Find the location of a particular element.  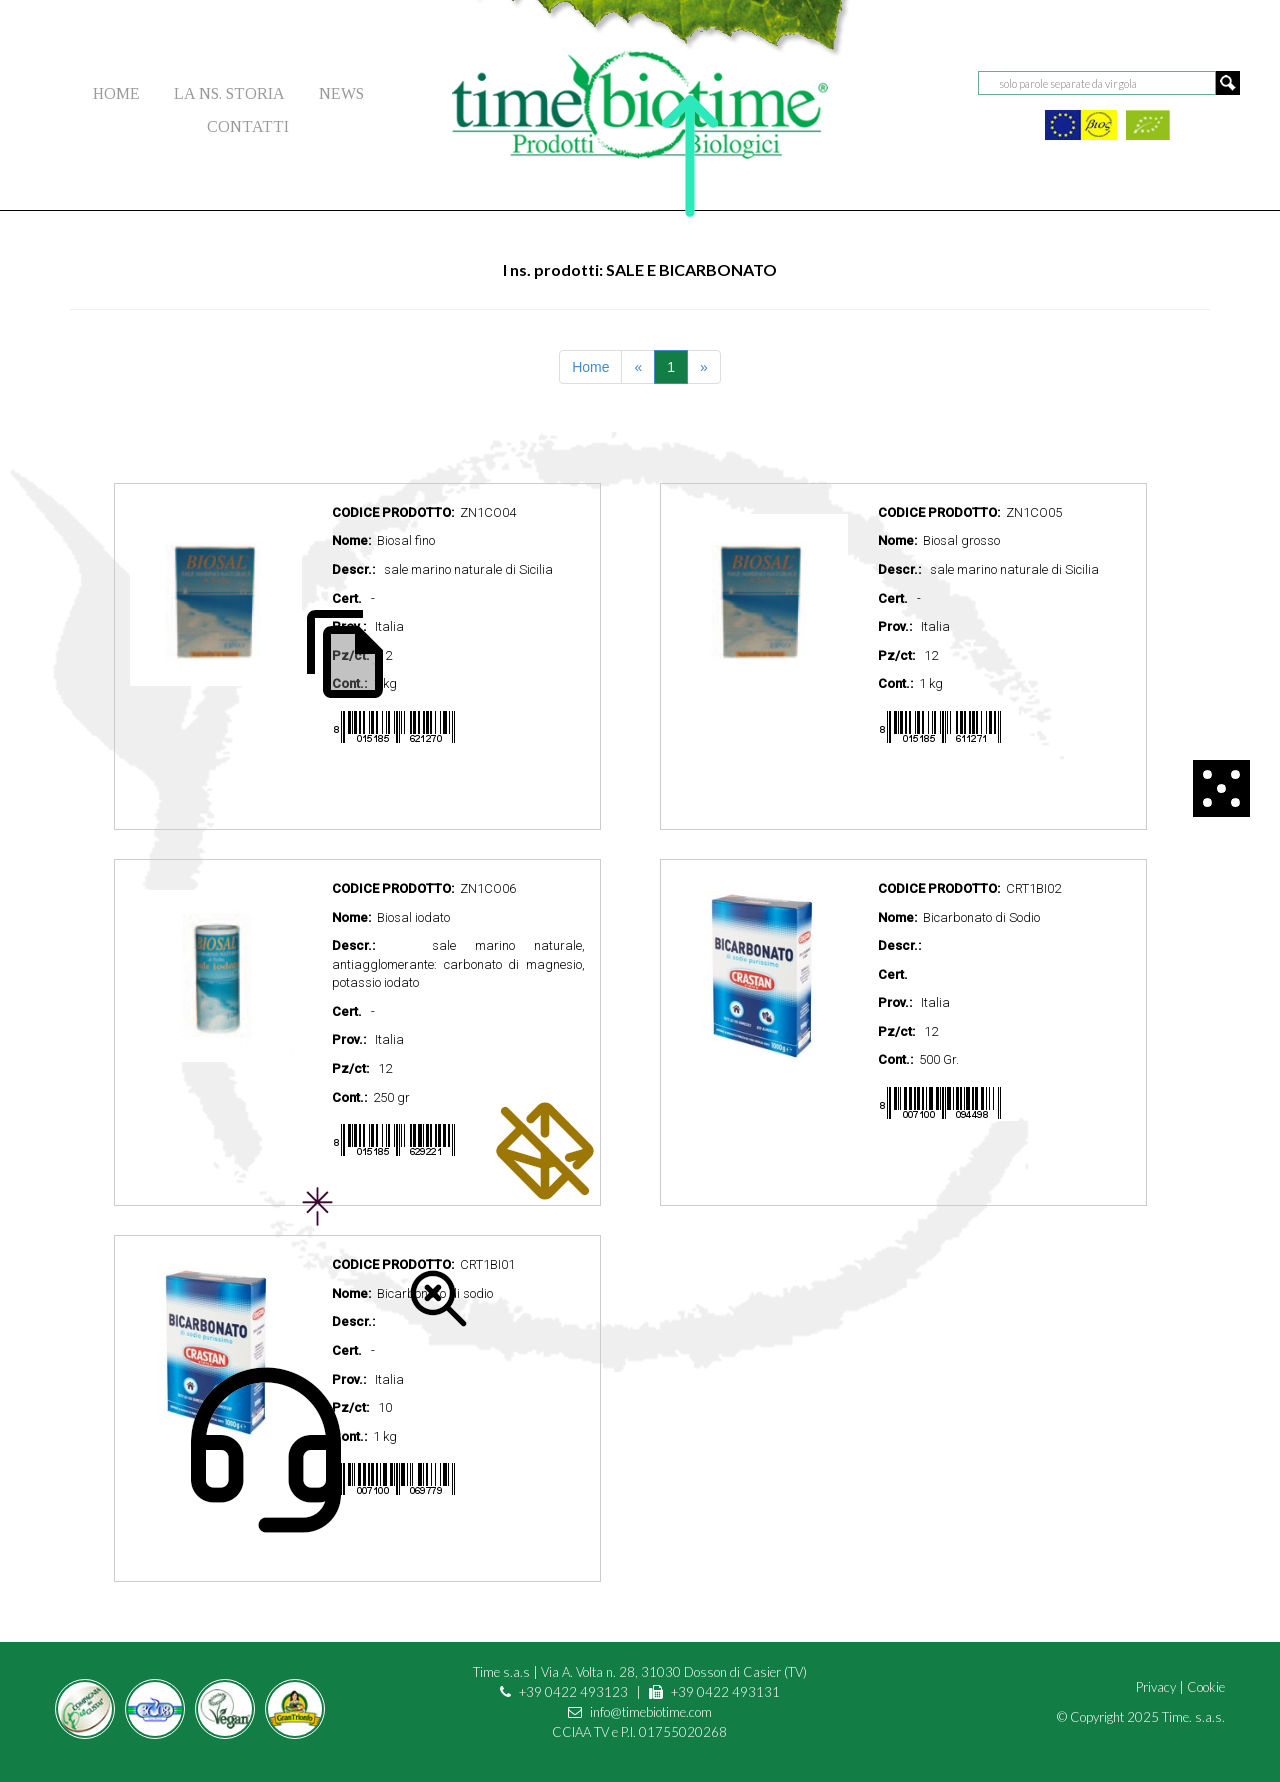

cancel or exit search mode is located at coordinates (438, 1298).